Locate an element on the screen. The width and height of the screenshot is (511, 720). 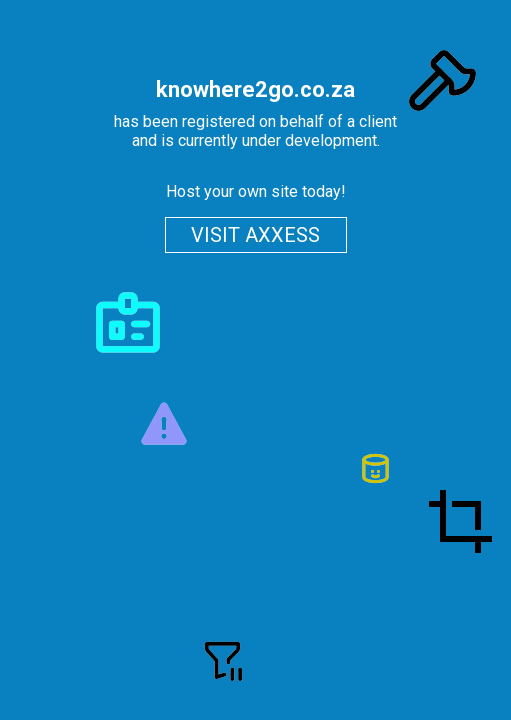
access crafting or building tools is located at coordinates (442, 80).